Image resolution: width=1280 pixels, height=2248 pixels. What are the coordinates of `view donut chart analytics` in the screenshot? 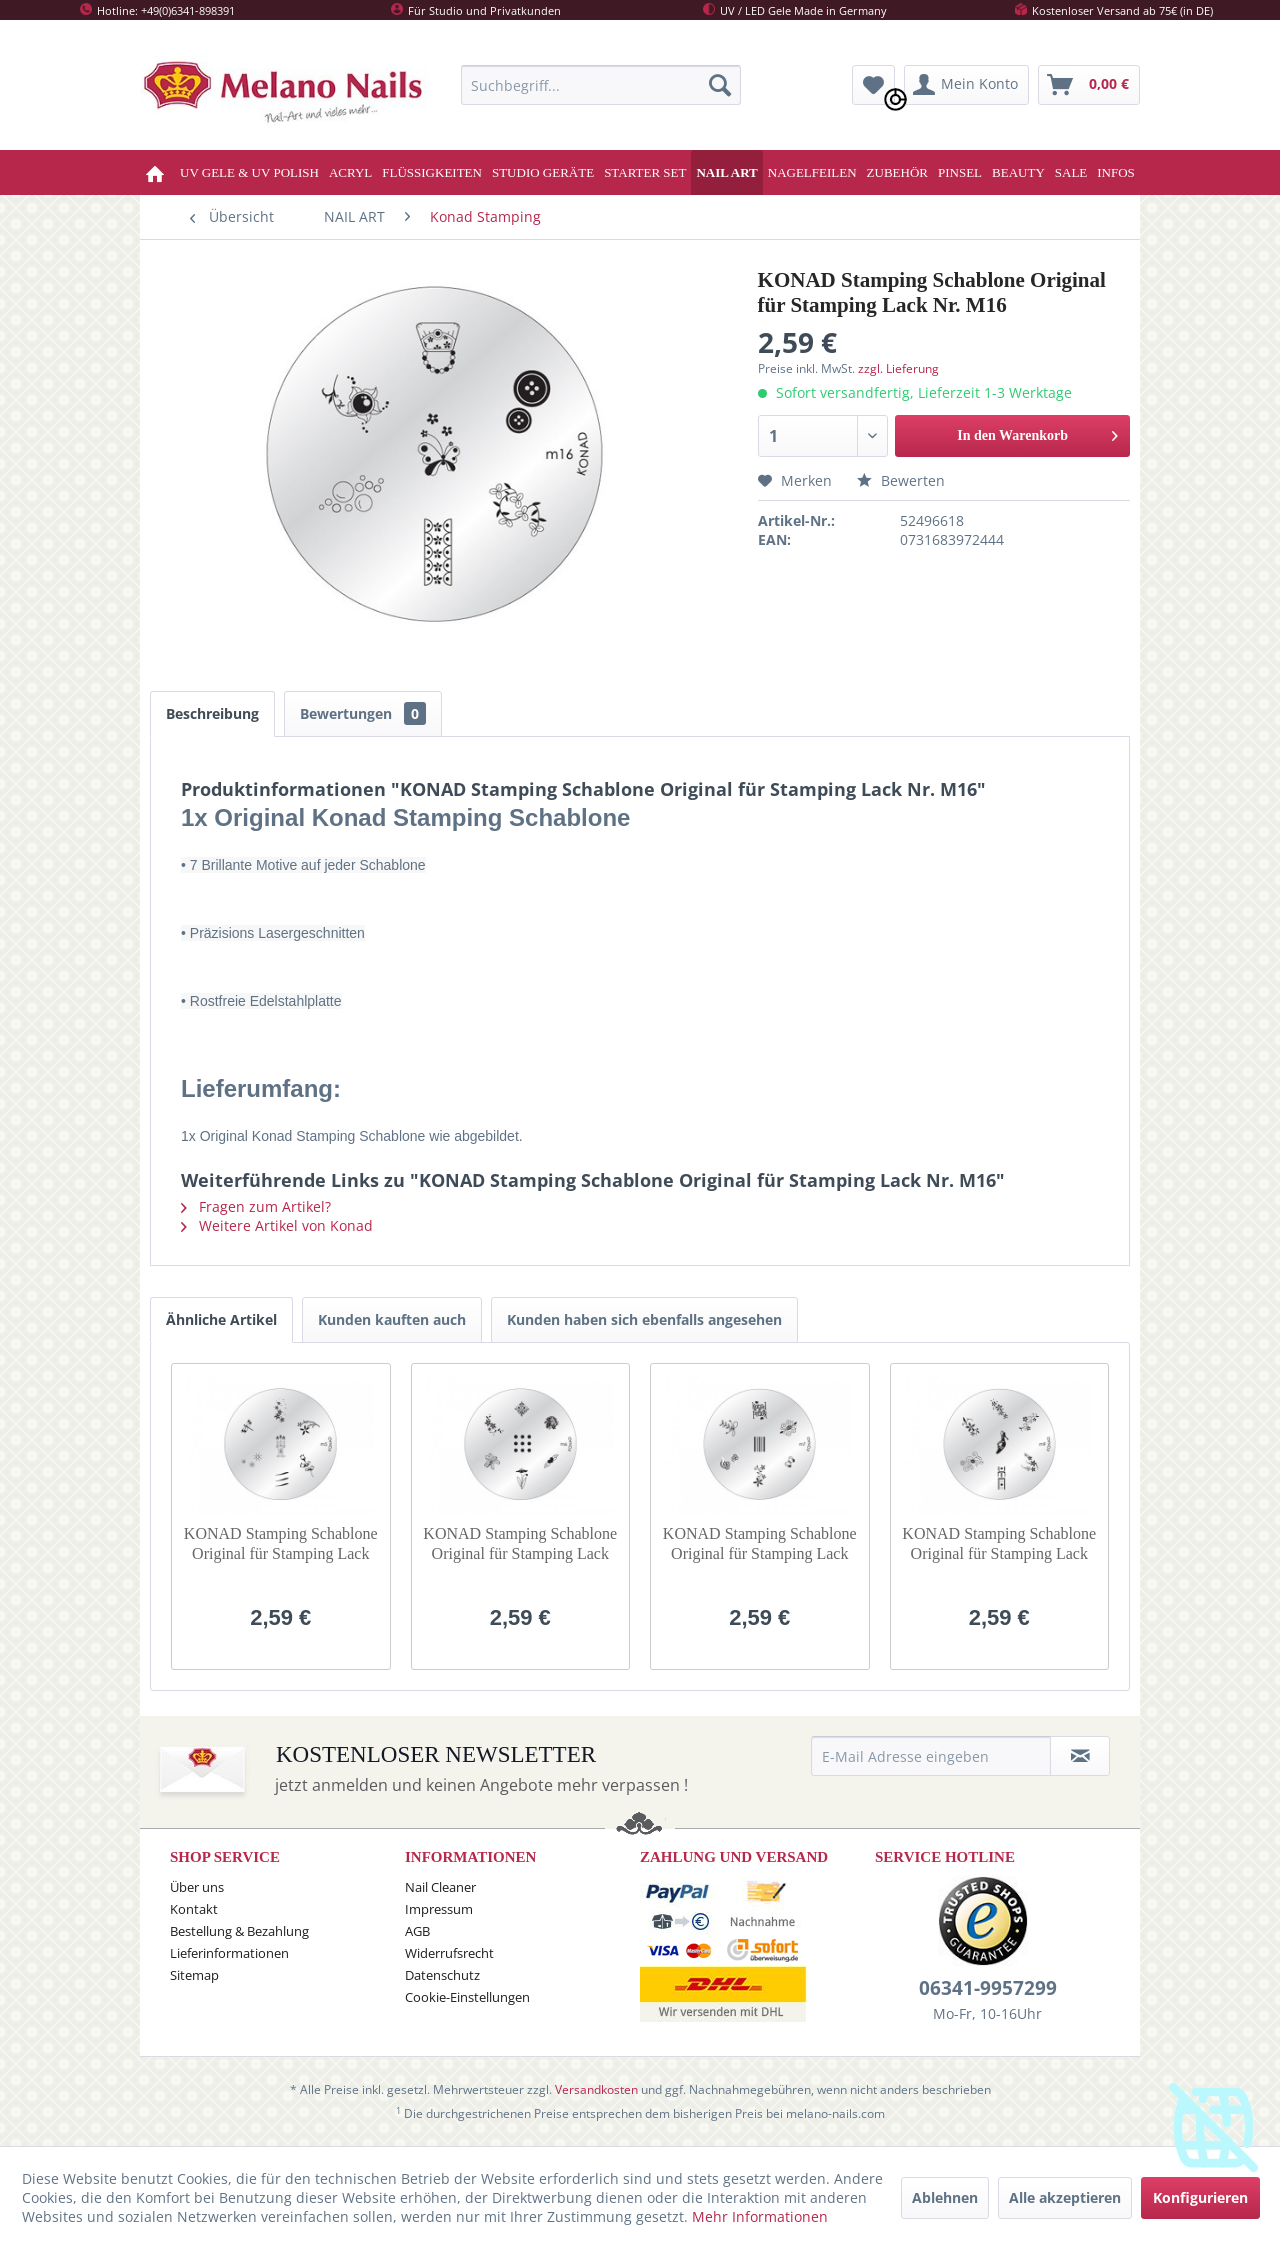 It's located at (895, 99).